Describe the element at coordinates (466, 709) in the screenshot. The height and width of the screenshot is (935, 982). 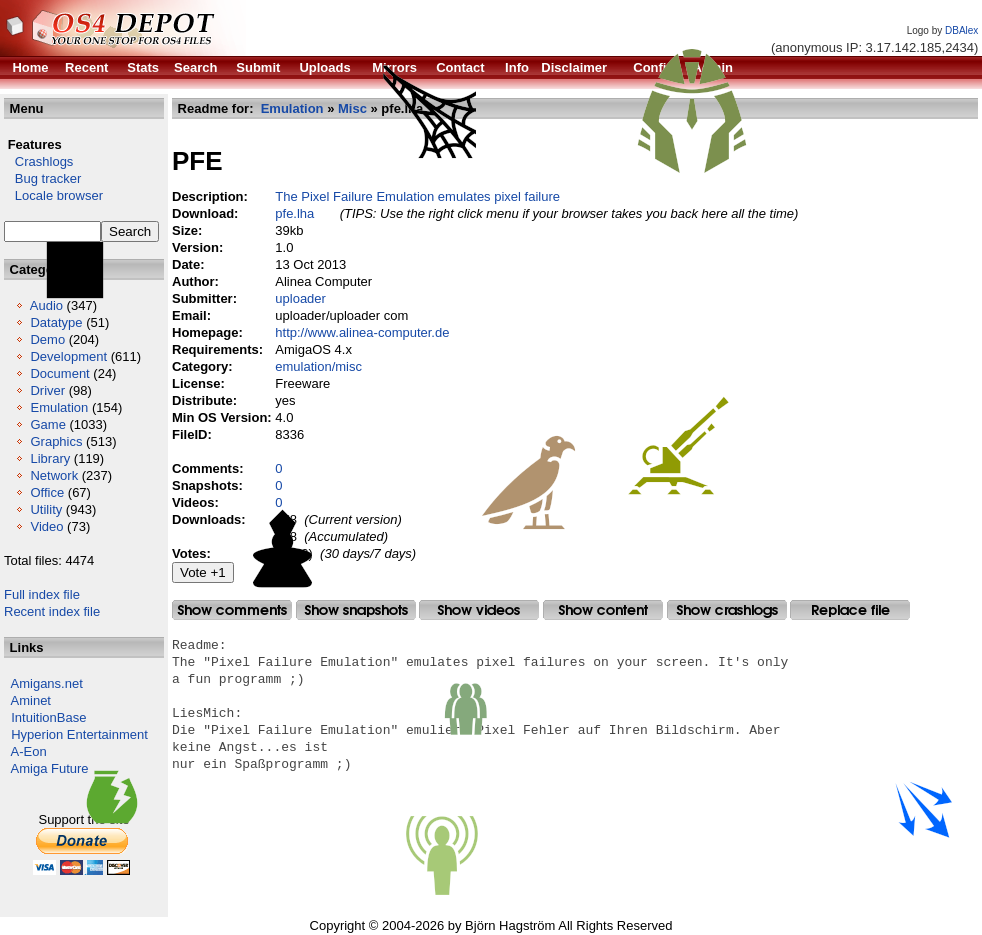
I see `backup or sync your team data` at that location.